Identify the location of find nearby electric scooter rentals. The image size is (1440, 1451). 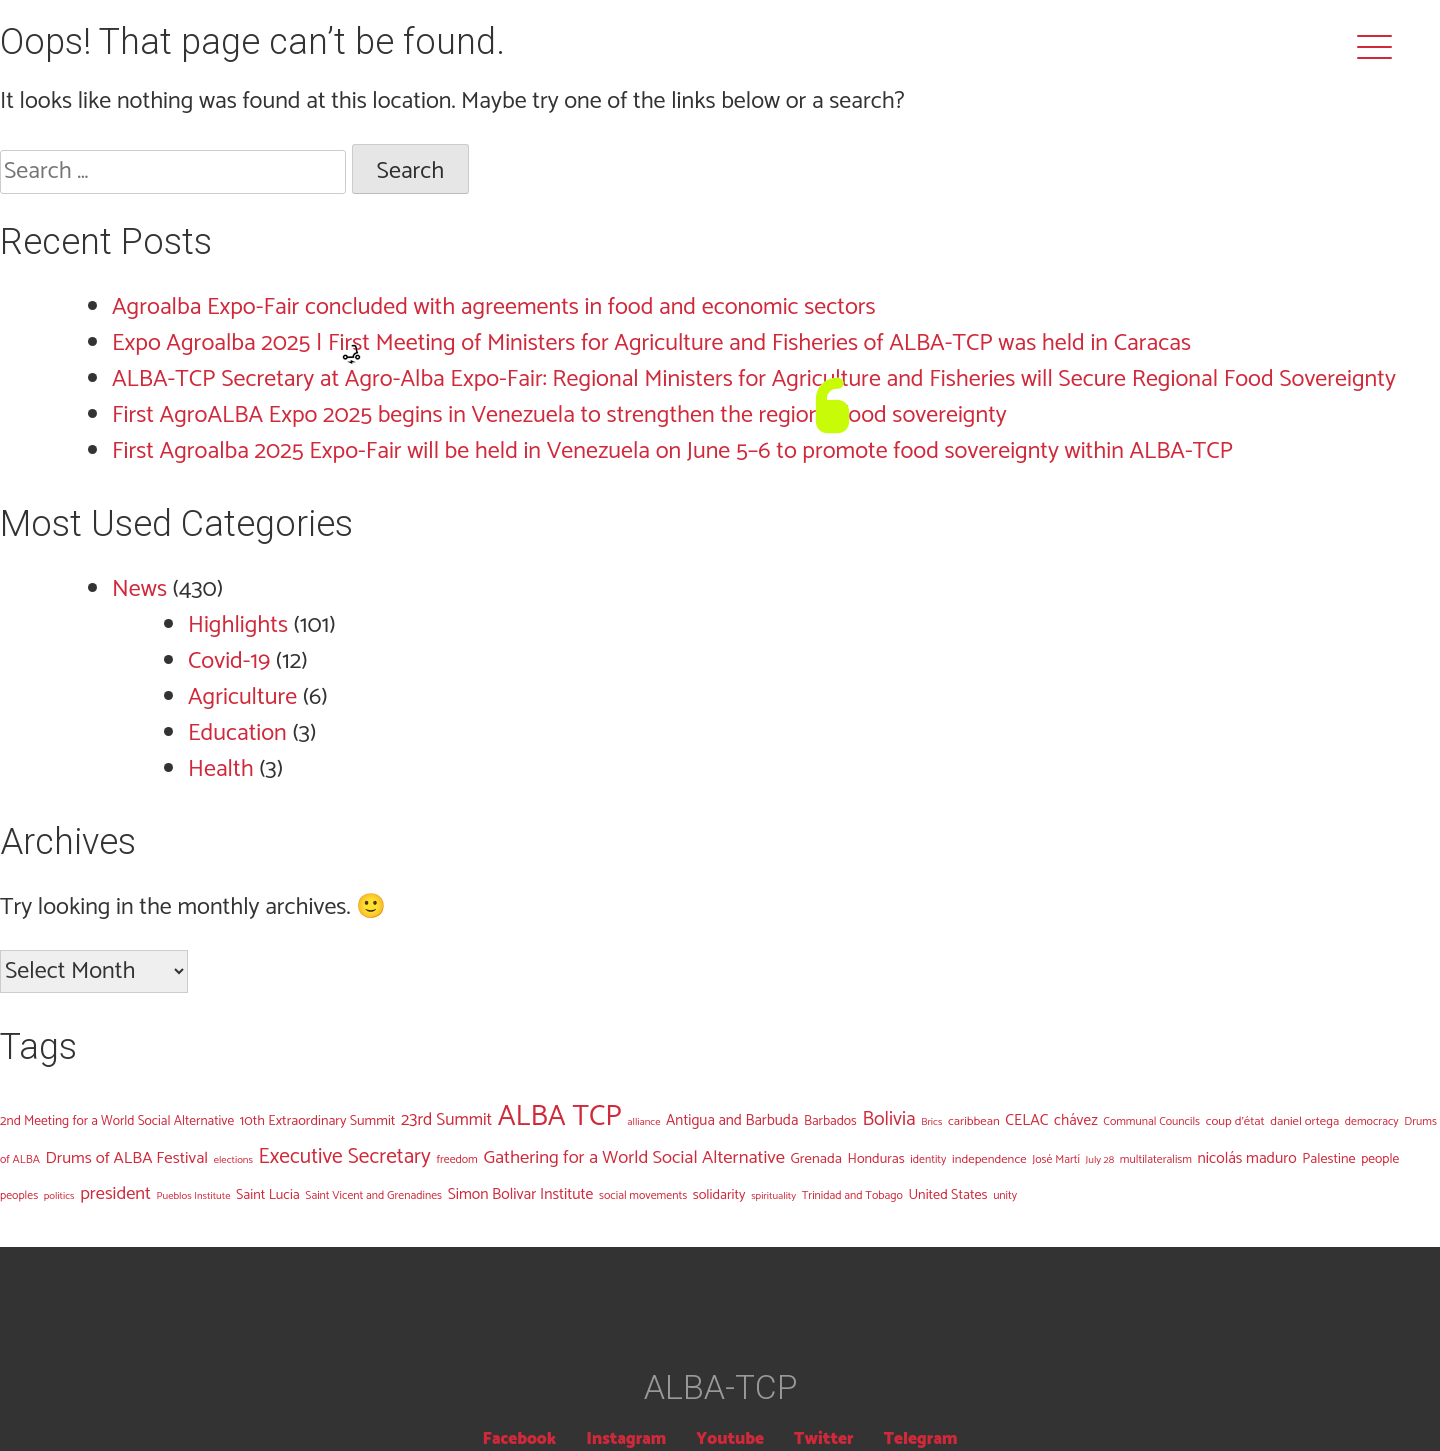
(351, 354).